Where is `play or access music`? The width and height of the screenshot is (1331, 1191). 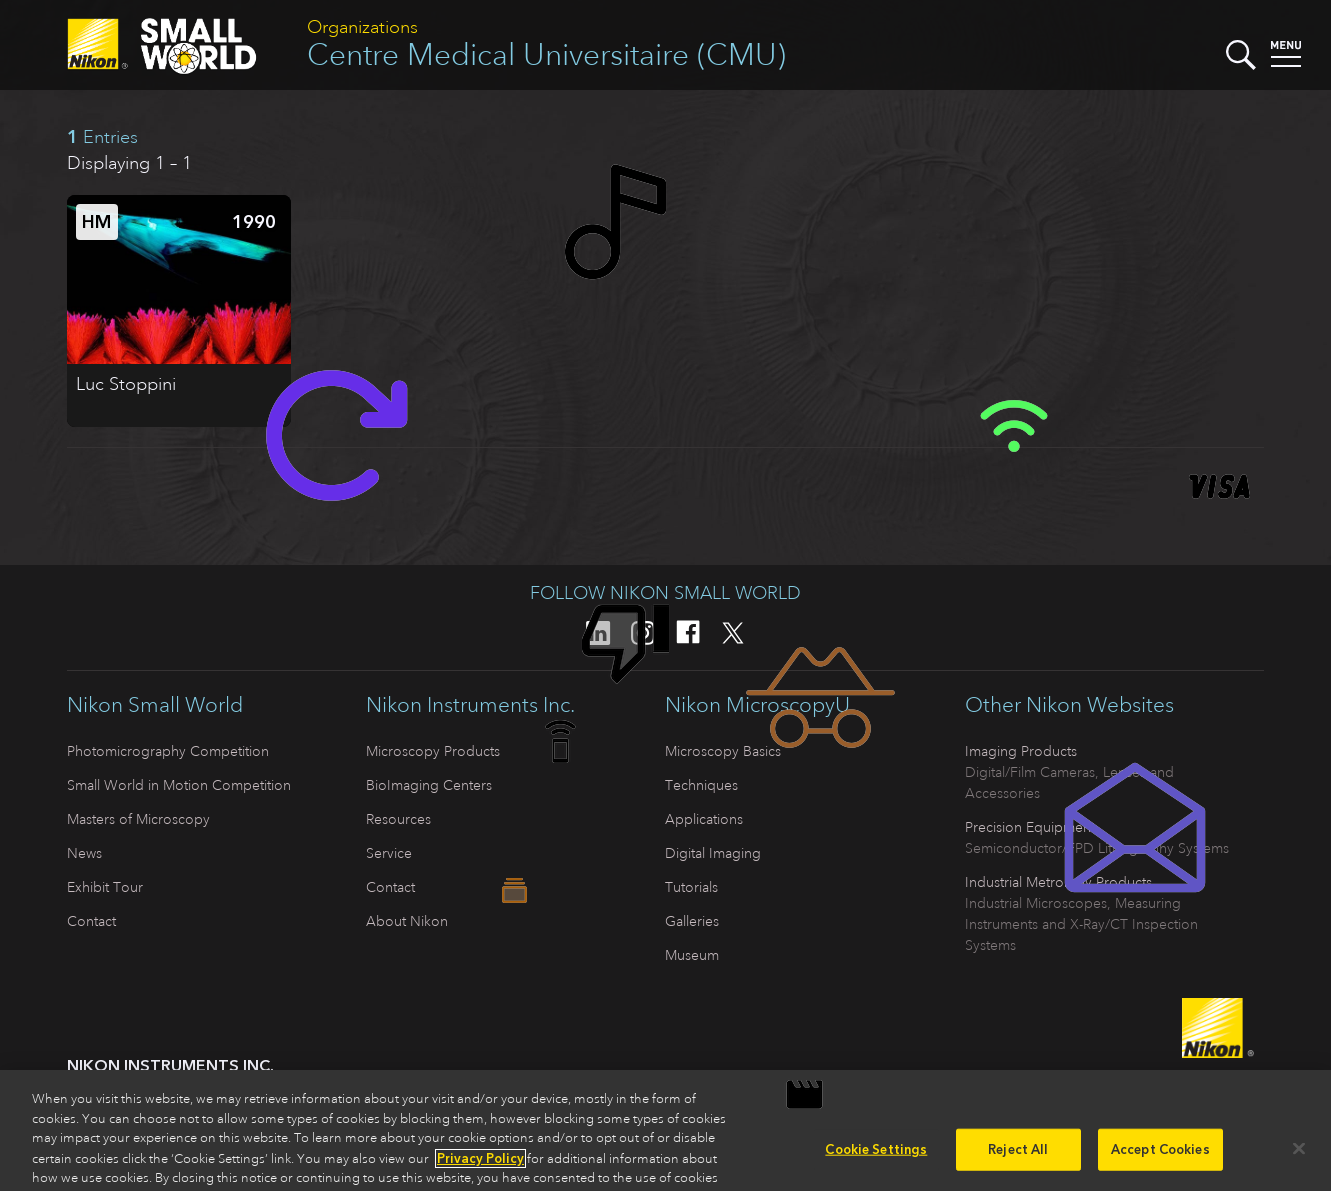 play or access music is located at coordinates (615, 219).